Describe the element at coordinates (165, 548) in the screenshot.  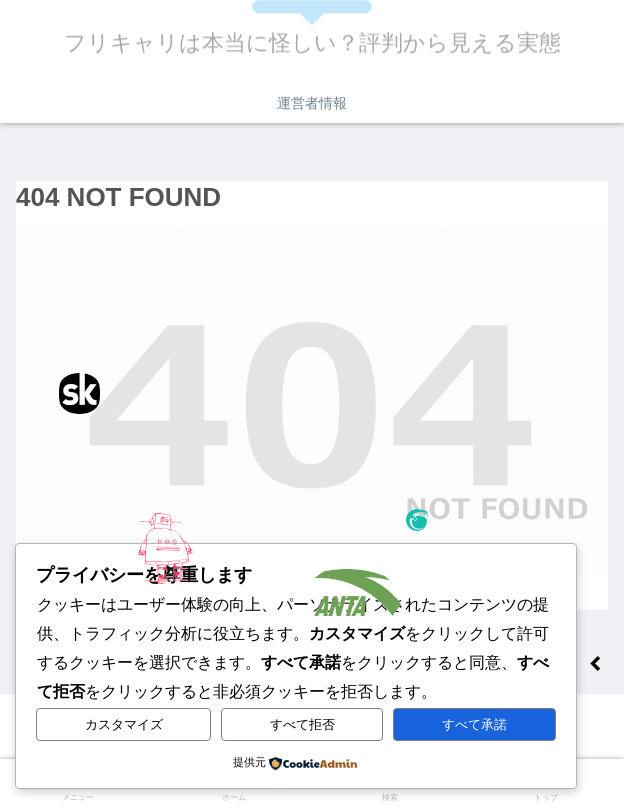
I see `visit instructables website or app` at that location.